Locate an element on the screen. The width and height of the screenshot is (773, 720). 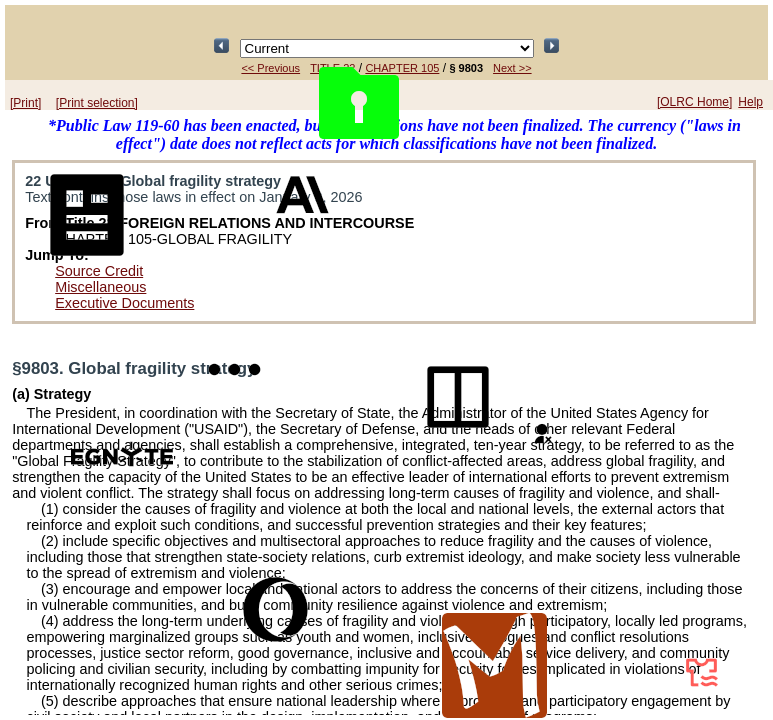
view article or document is located at coordinates (87, 215).